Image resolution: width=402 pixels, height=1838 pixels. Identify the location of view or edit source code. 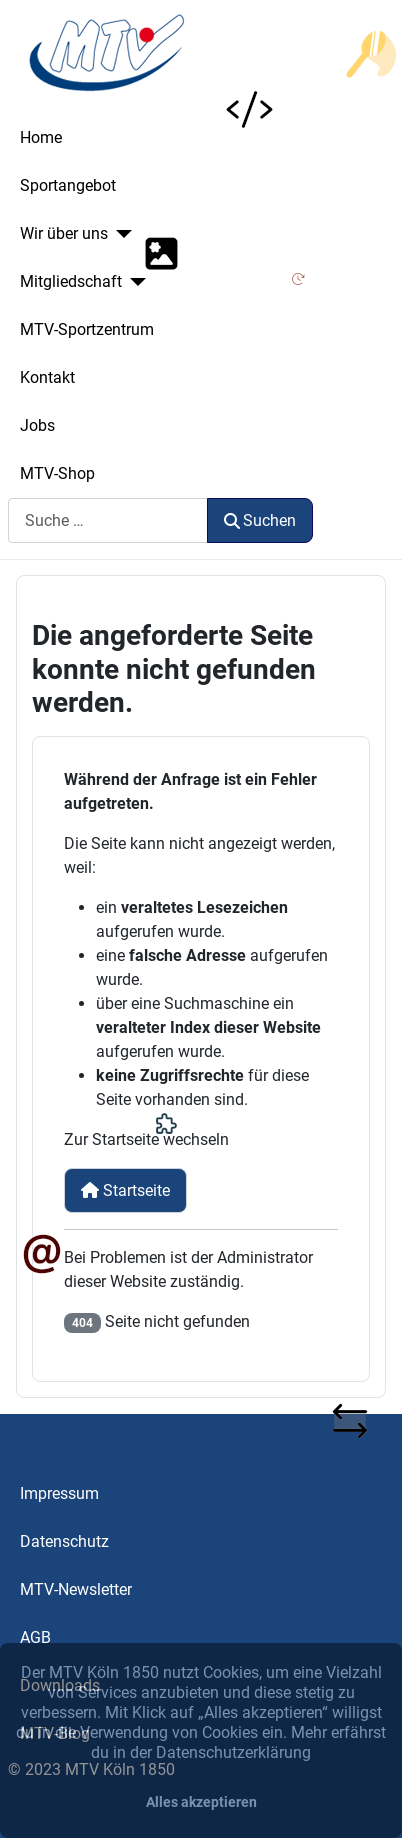
(249, 109).